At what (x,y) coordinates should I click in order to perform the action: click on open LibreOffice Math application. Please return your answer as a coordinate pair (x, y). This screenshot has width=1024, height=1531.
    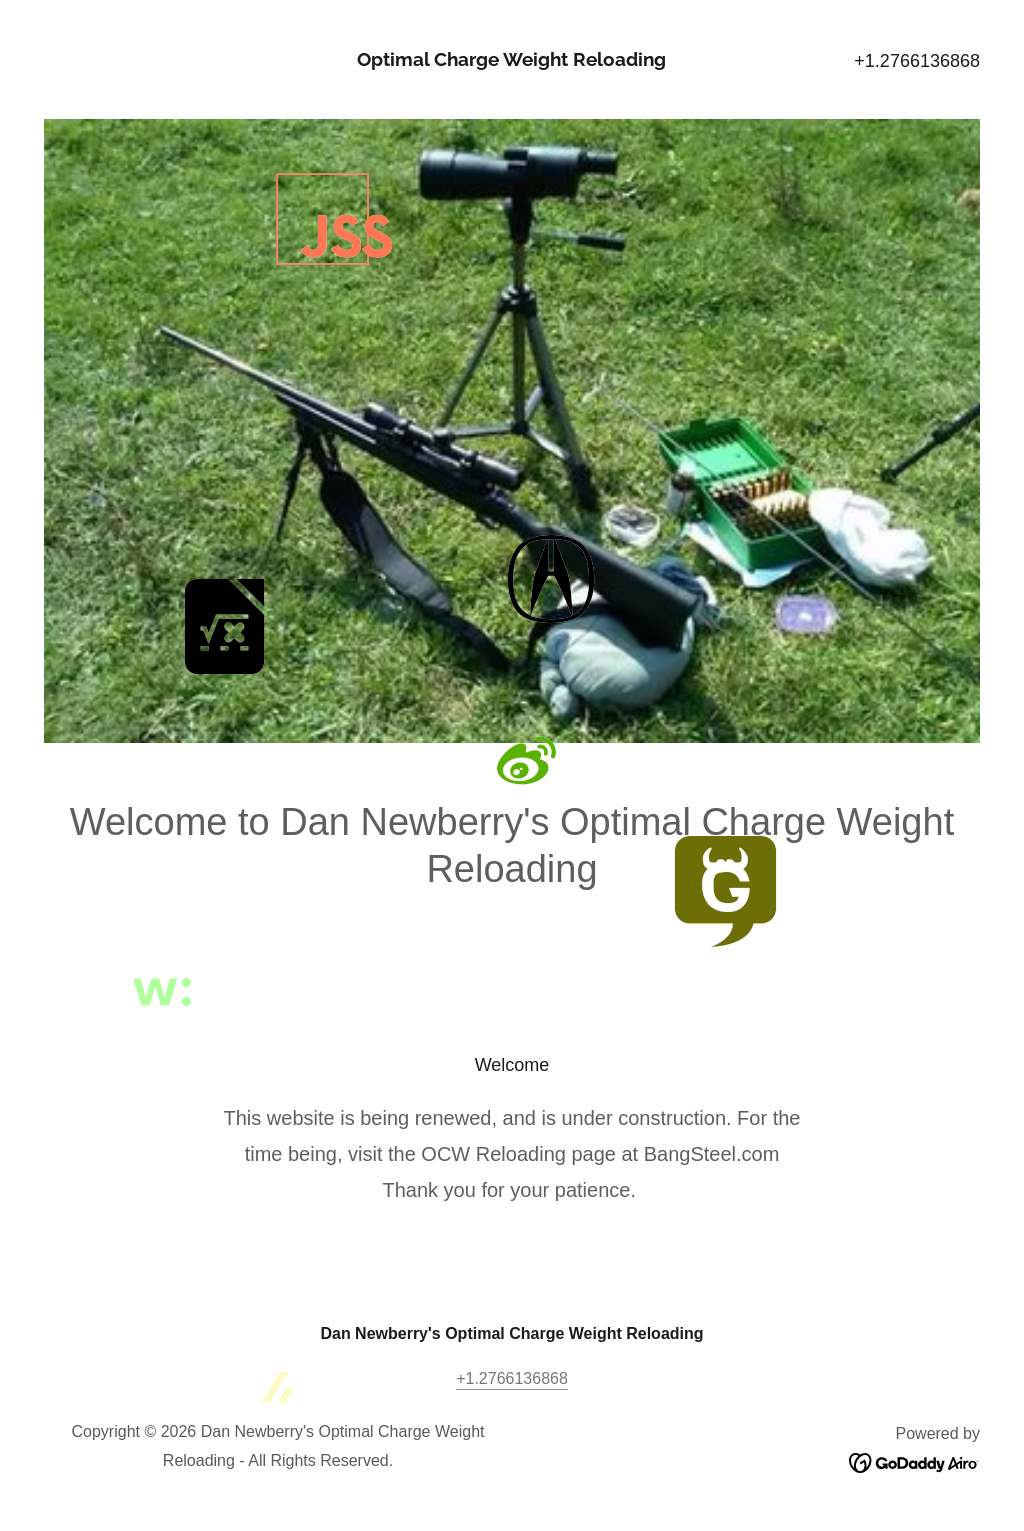
    Looking at the image, I should click on (224, 626).